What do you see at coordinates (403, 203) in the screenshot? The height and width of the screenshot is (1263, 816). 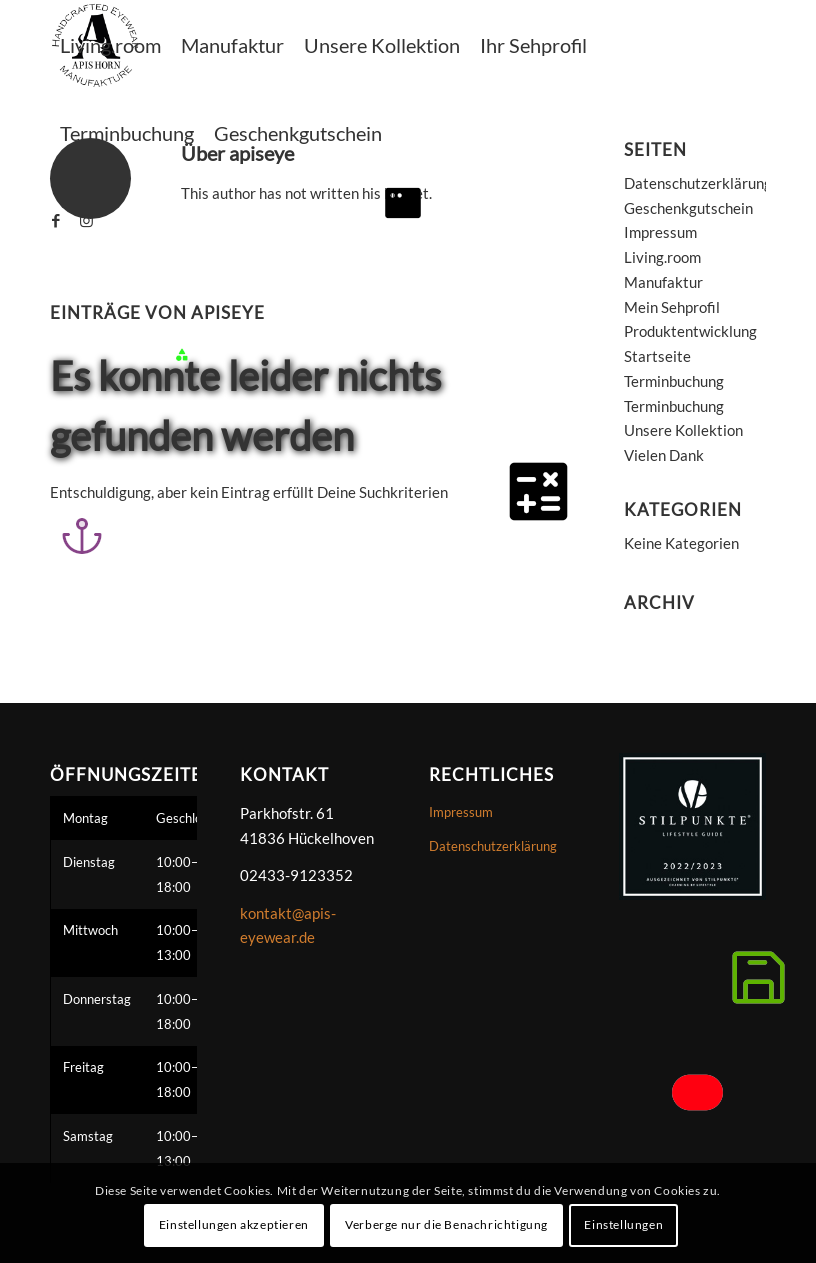 I see `open application window` at bounding box center [403, 203].